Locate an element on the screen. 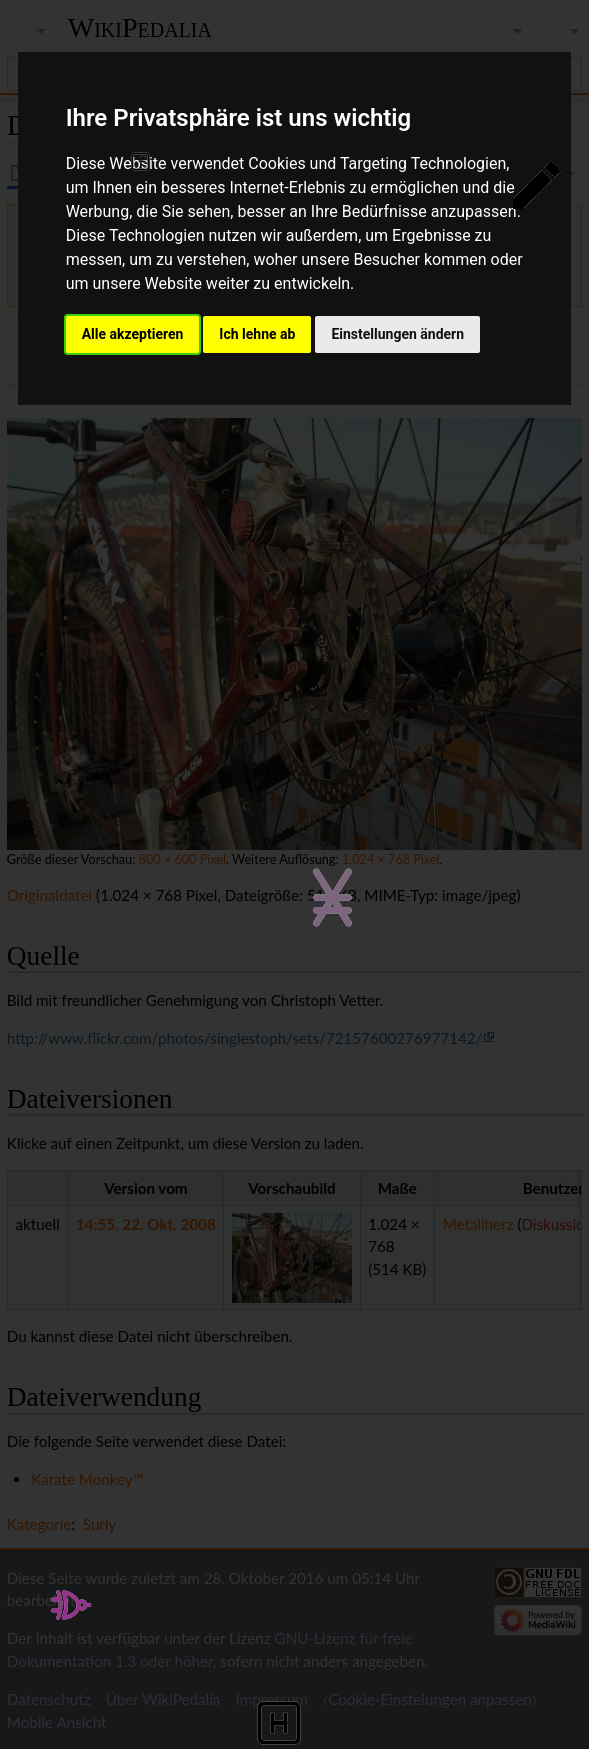 This screenshot has width=589, height=1749. indicates a helicopter landing zone or helipad is located at coordinates (279, 1723).